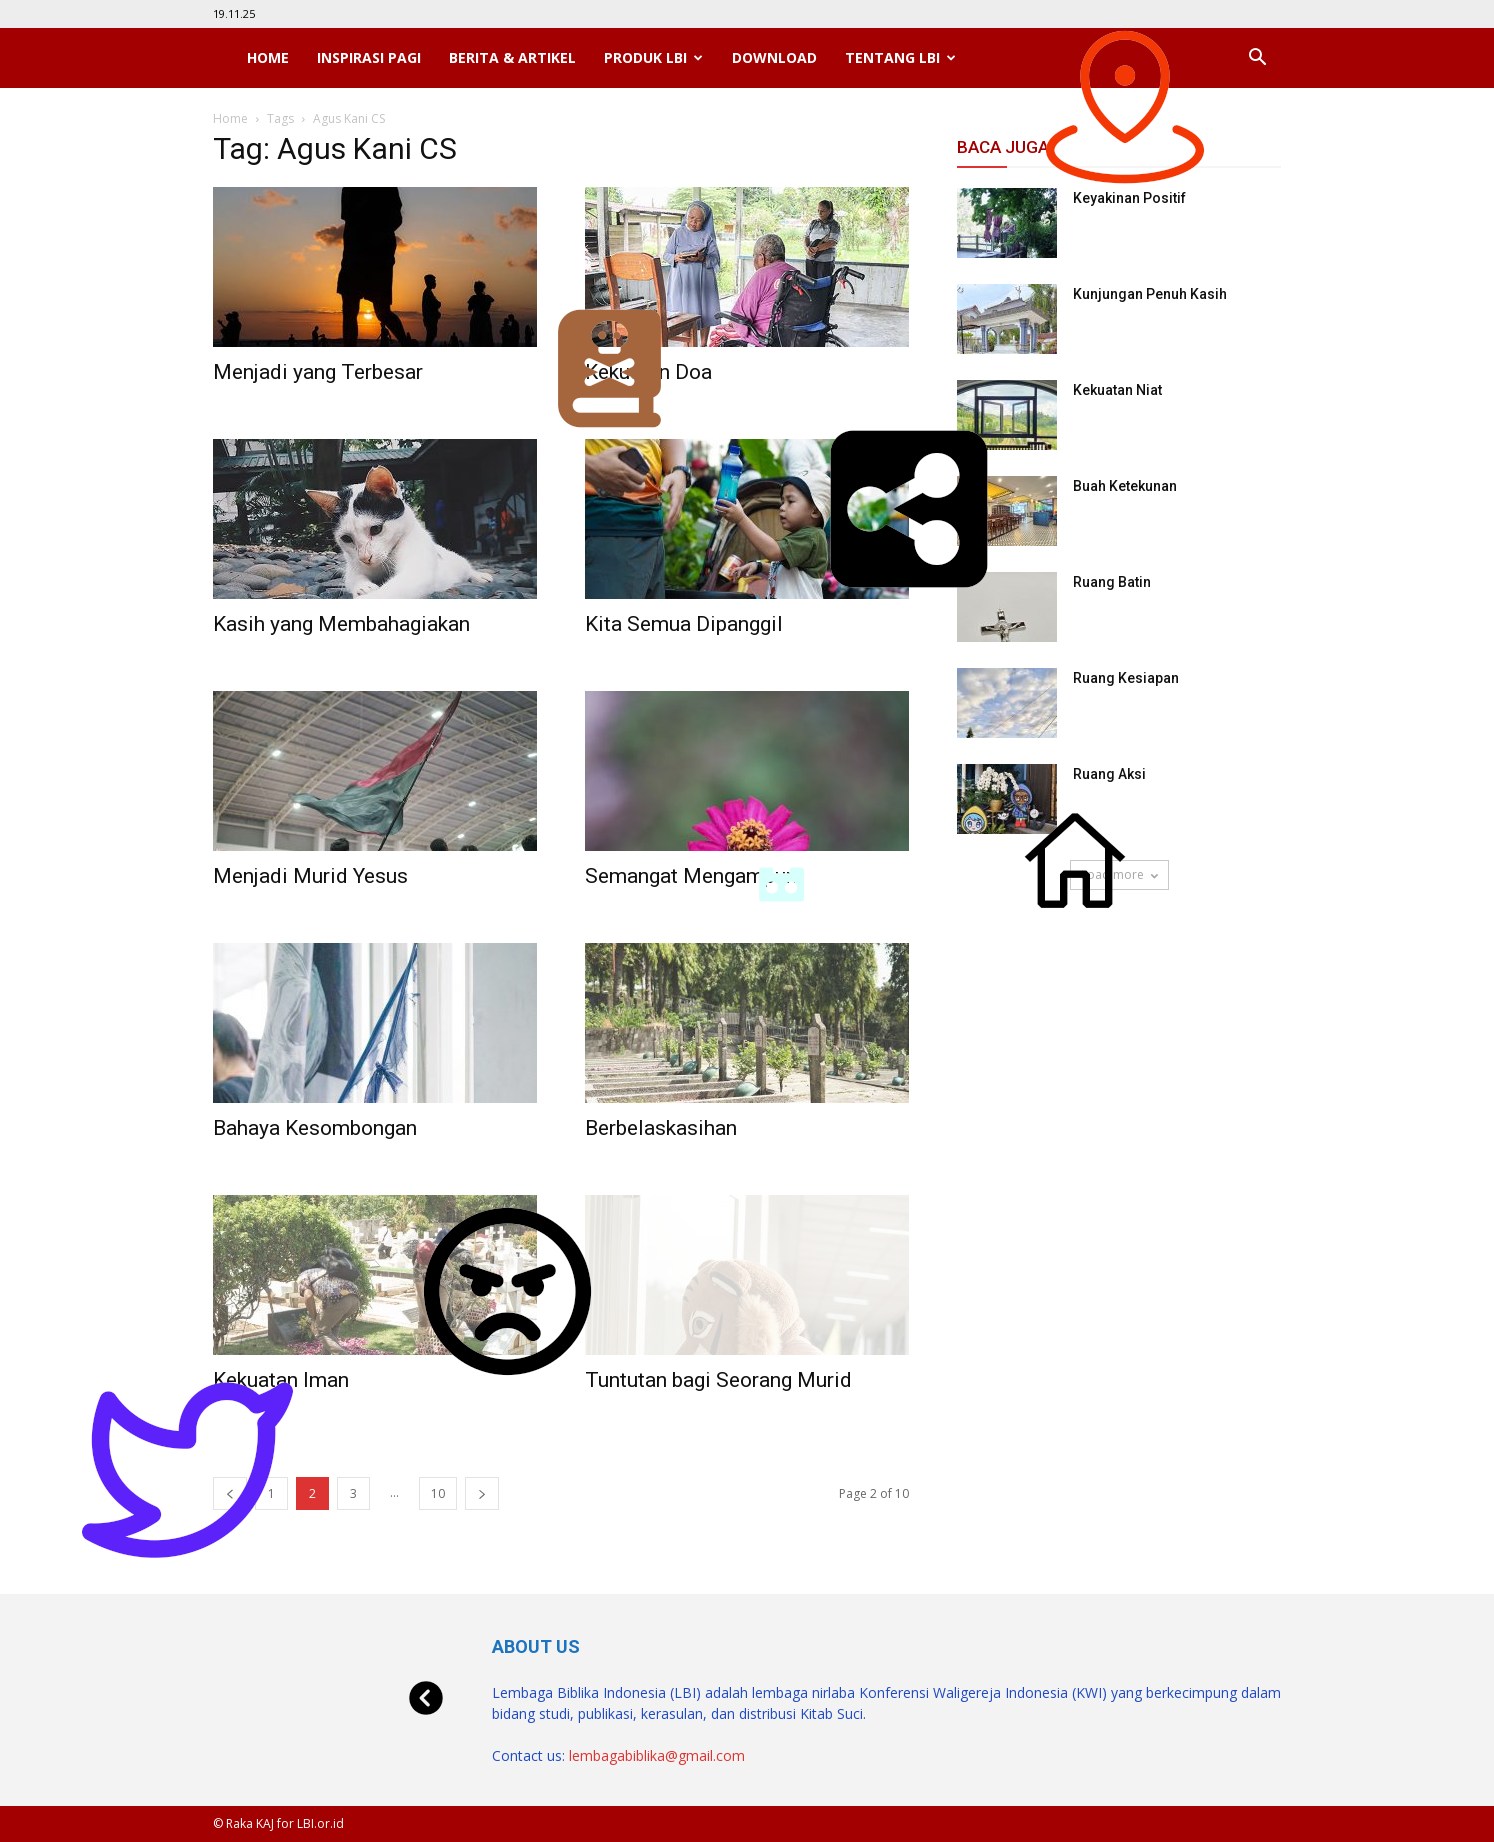 The image size is (1494, 1842). What do you see at coordinates (187, 1470) in the screenshot?
I see `open Twitter app or profile` at bounding box center [187, 1470].